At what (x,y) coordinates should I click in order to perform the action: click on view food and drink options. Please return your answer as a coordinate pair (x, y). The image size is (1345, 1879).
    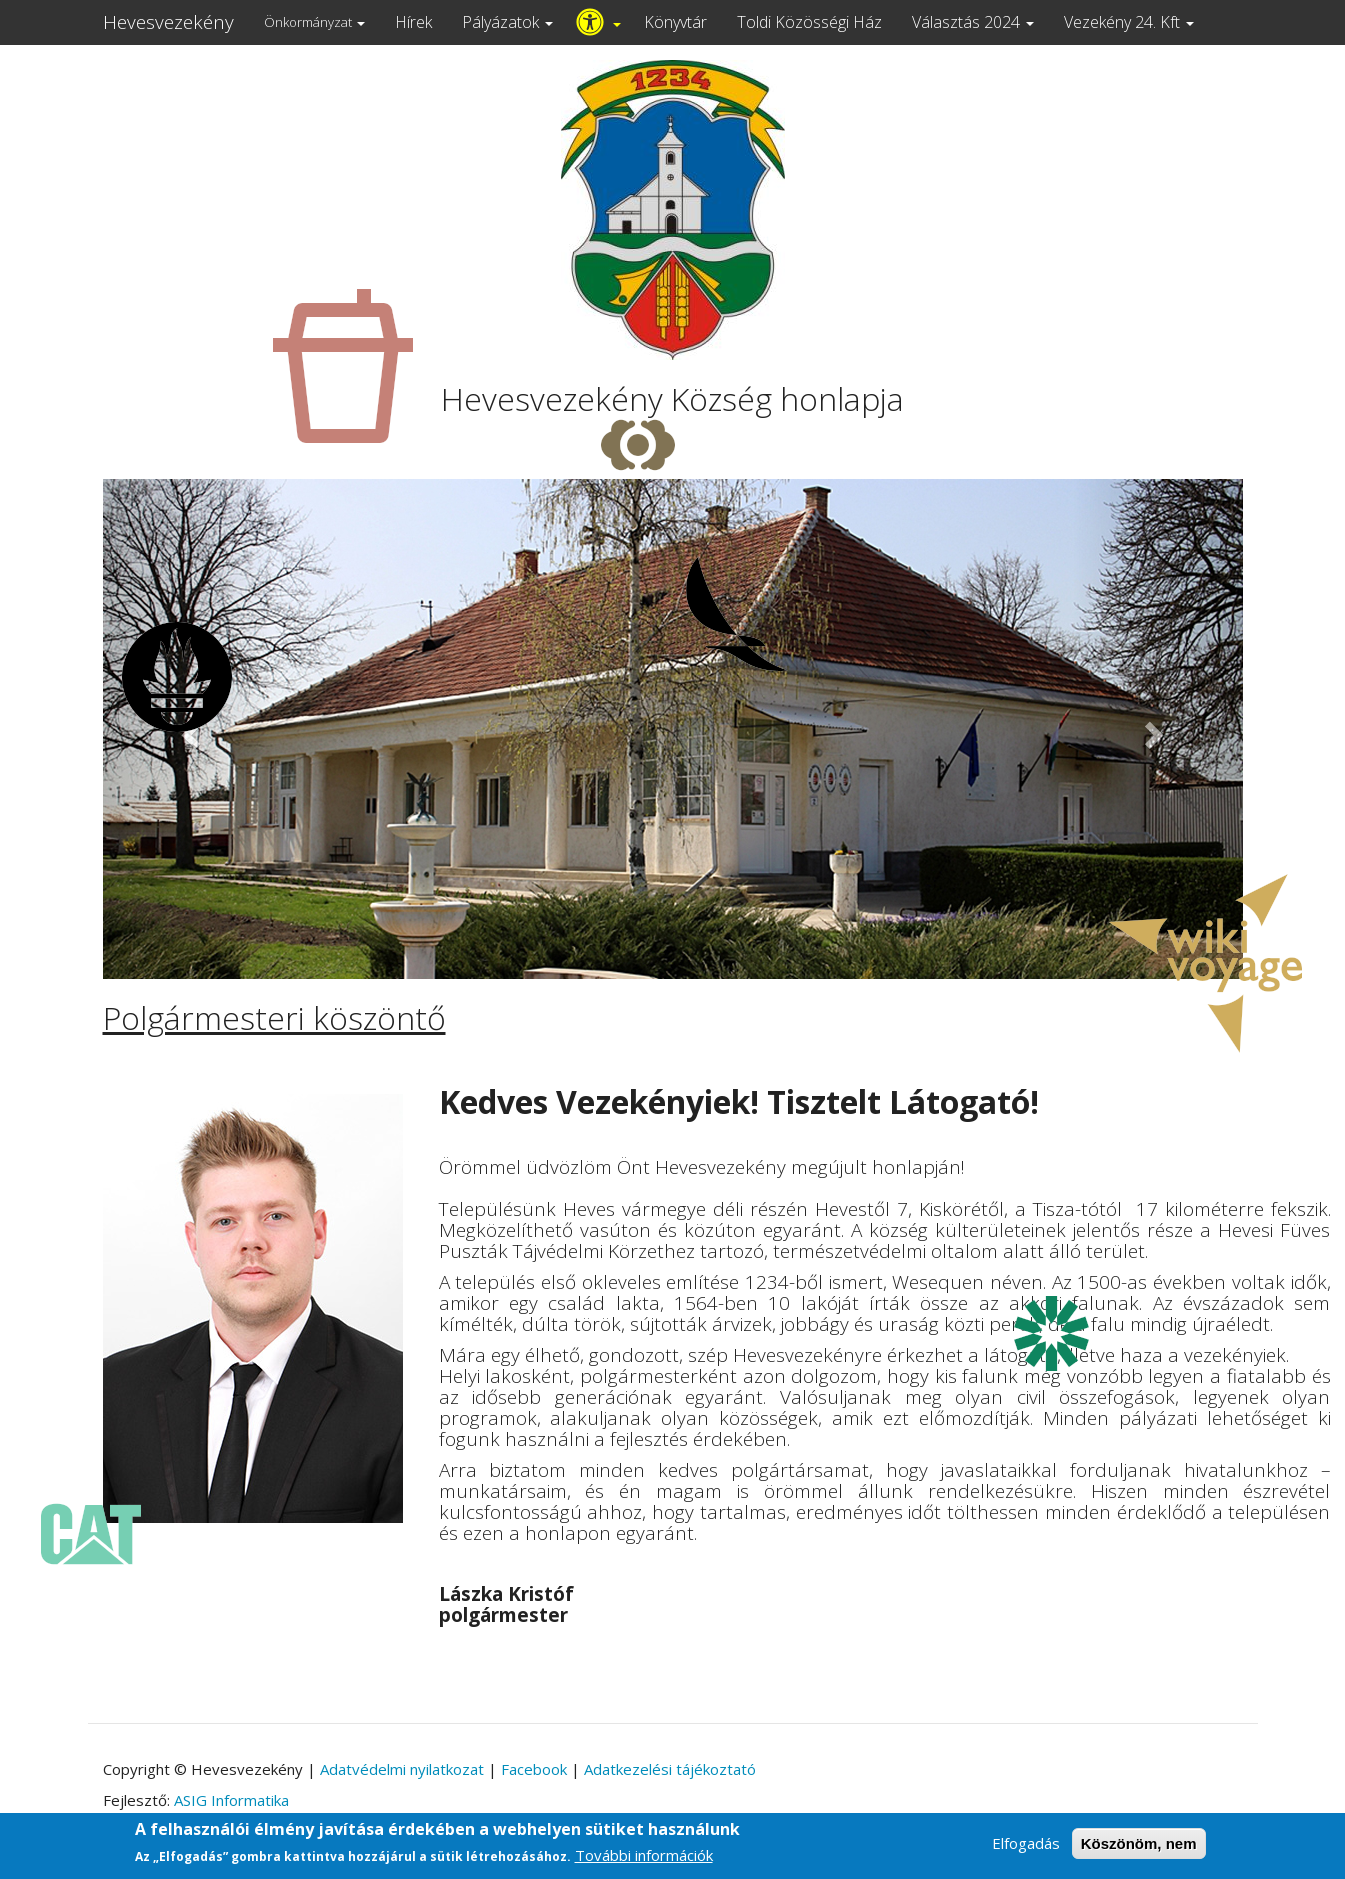
    Looking at the image, I should click on (343, 373).